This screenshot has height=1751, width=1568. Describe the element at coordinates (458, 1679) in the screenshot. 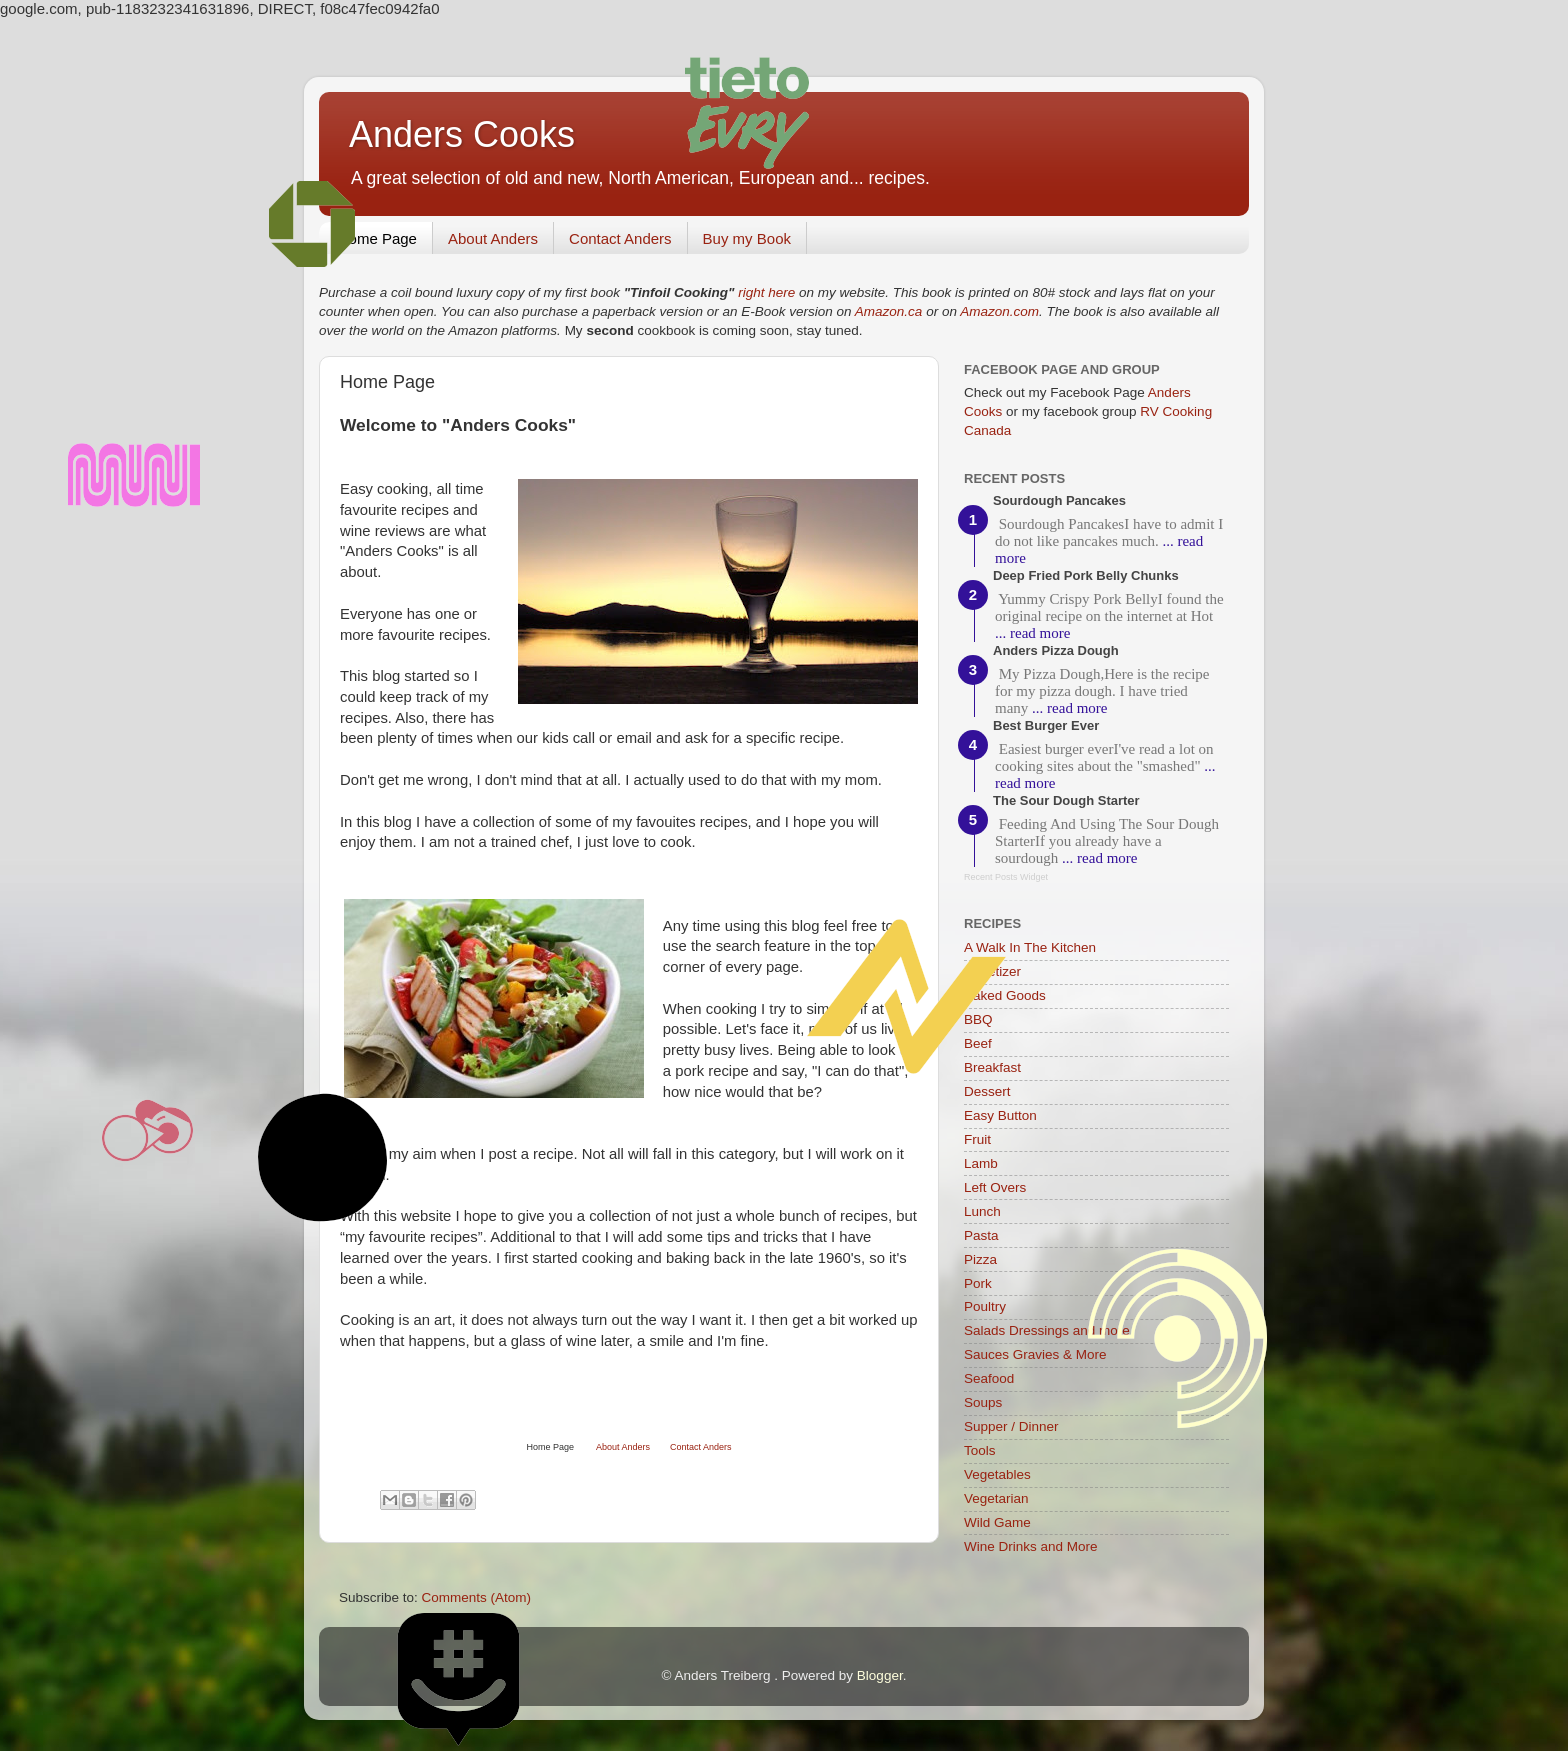

I see `open GroupMe messaging app` at that location.